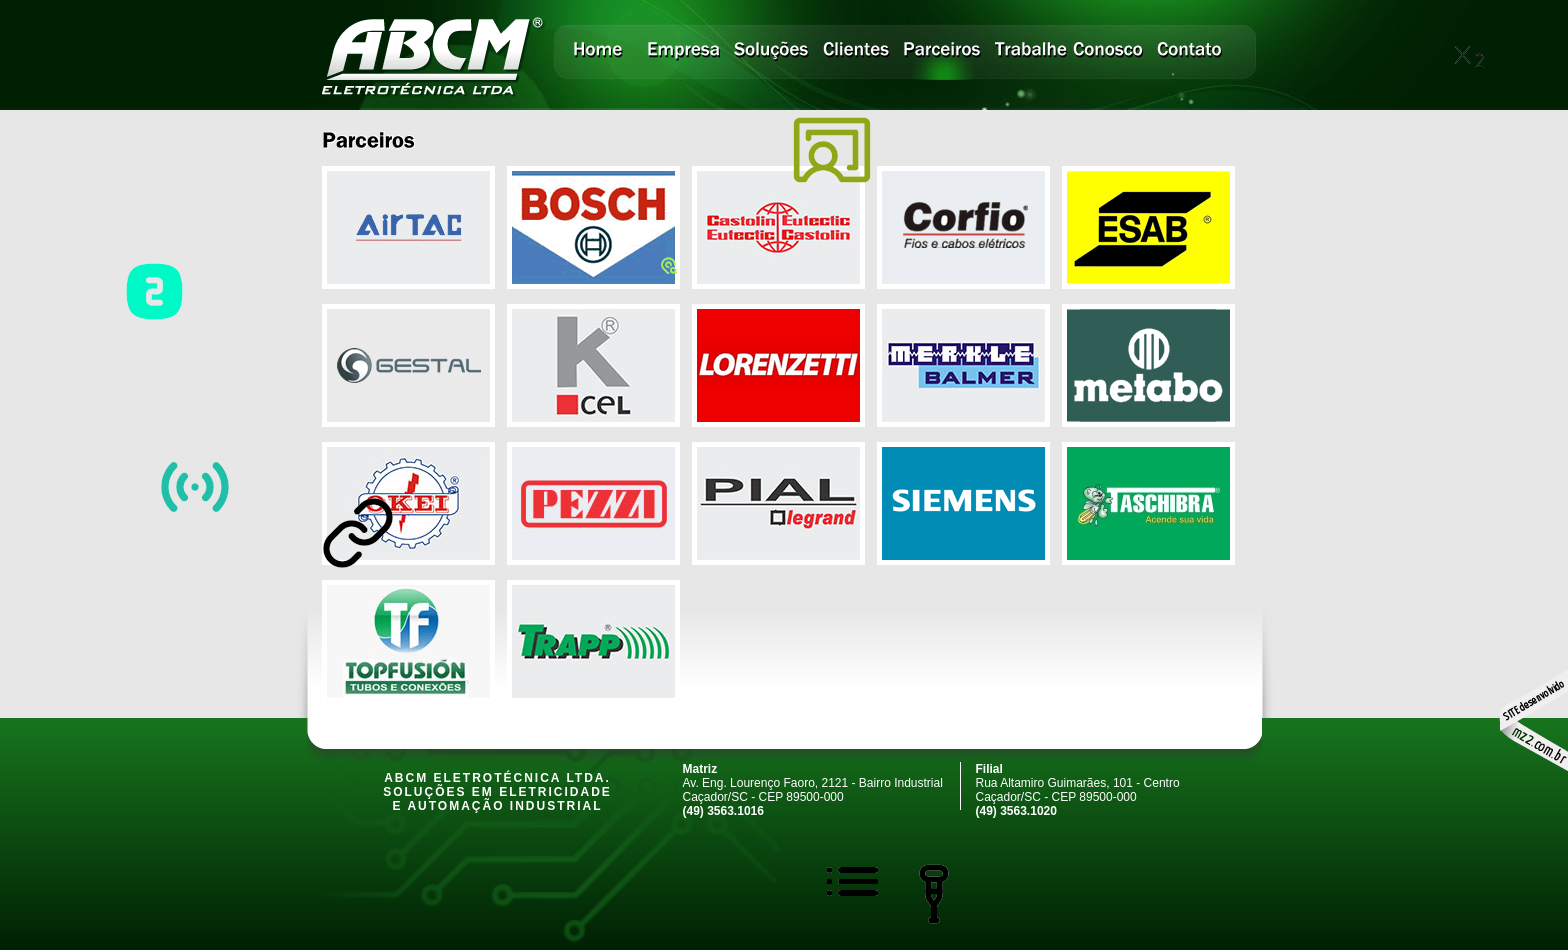 The width and height of the screenshot is (1568, 950). Describe the element at coordinates (154, 291) in the screenshot. I see `indicates step 2 in a sequence or process` at that location.